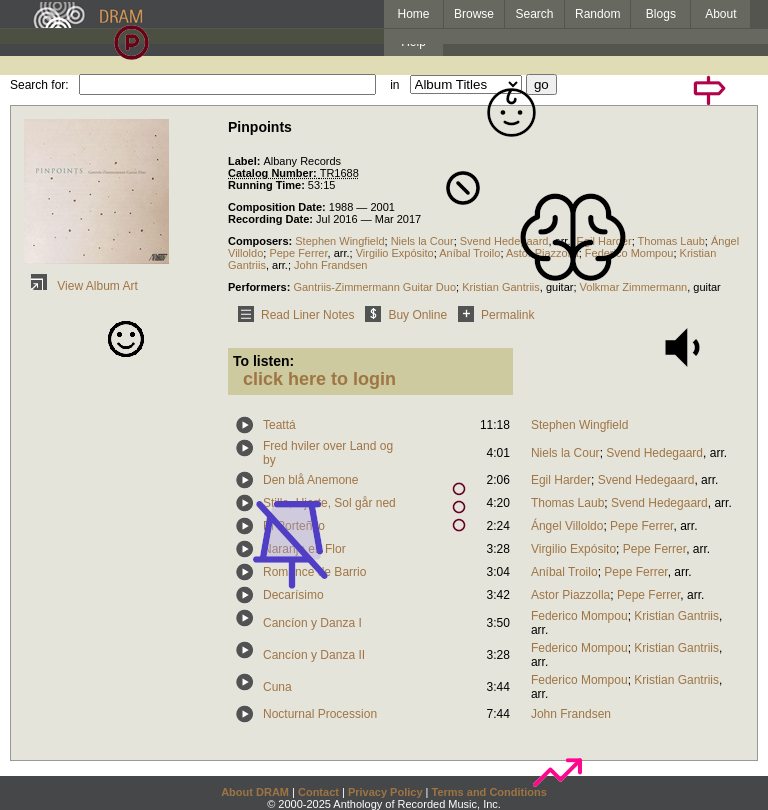 The image size is (768, 810). I want to click on rate your experience with a positive reaction, so click(126, 339).